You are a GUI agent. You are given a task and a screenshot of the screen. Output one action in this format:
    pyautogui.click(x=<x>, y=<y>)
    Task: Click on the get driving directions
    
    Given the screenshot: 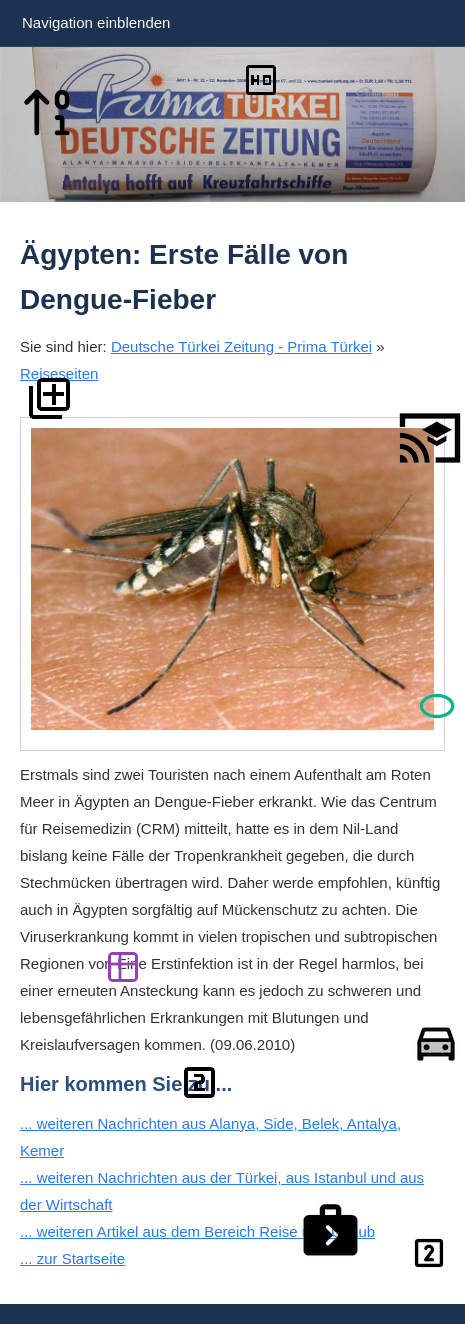 What is the action you would take?
    pyautogui.click(x=436, y=1042)
    